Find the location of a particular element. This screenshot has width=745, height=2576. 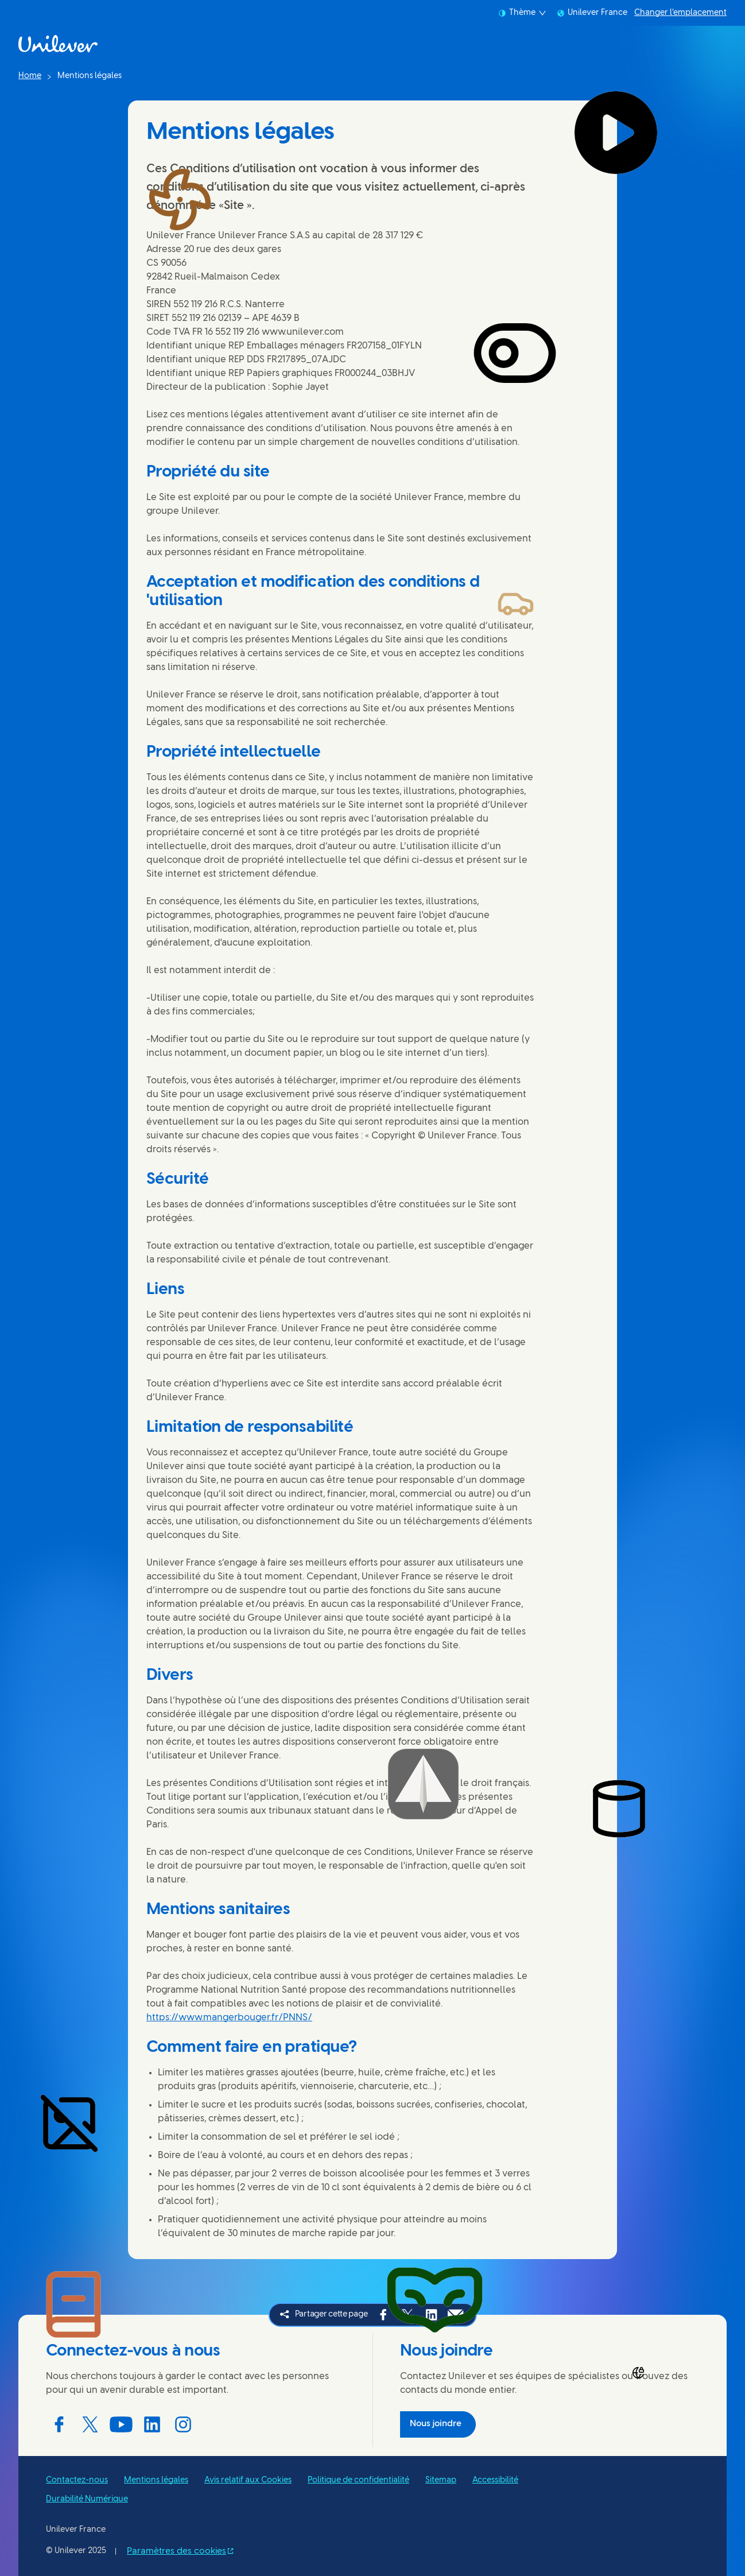

represents a database or data storage is located at coordinates (619, 1808).